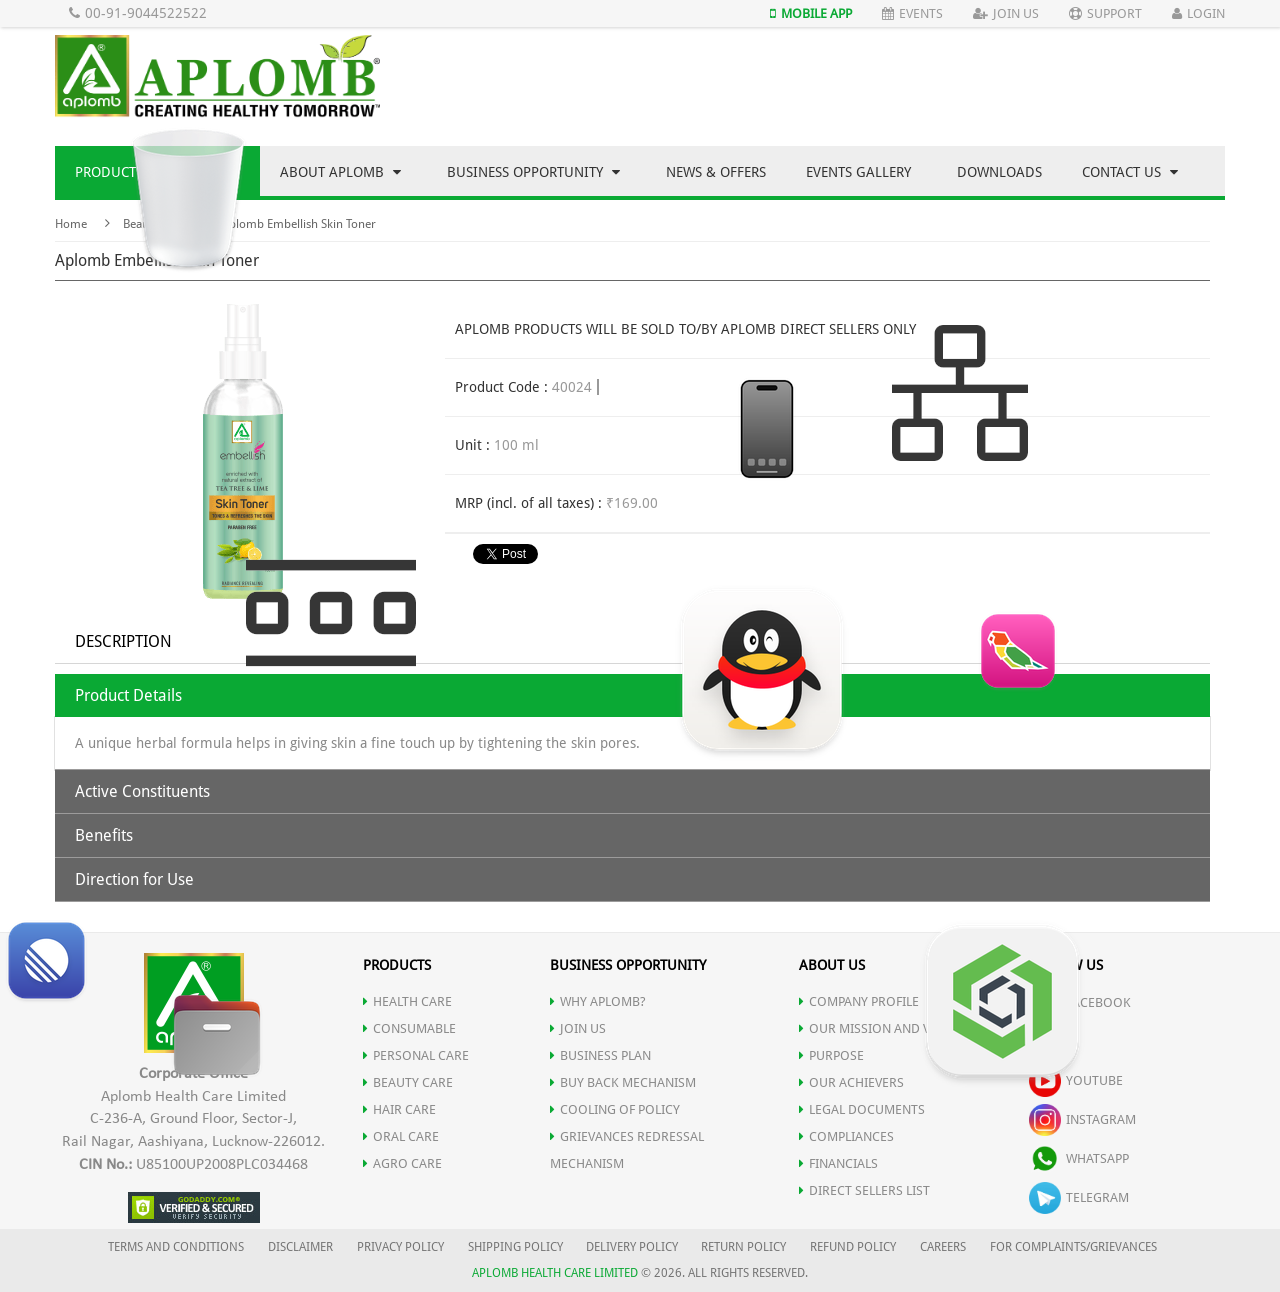 Image resolution: width=1280 pixels, height=1292 pixels. What do you see at coordinates (767, 429) in the screenshot?
I see `iPhone device icon` at bounding box center [767, 429].